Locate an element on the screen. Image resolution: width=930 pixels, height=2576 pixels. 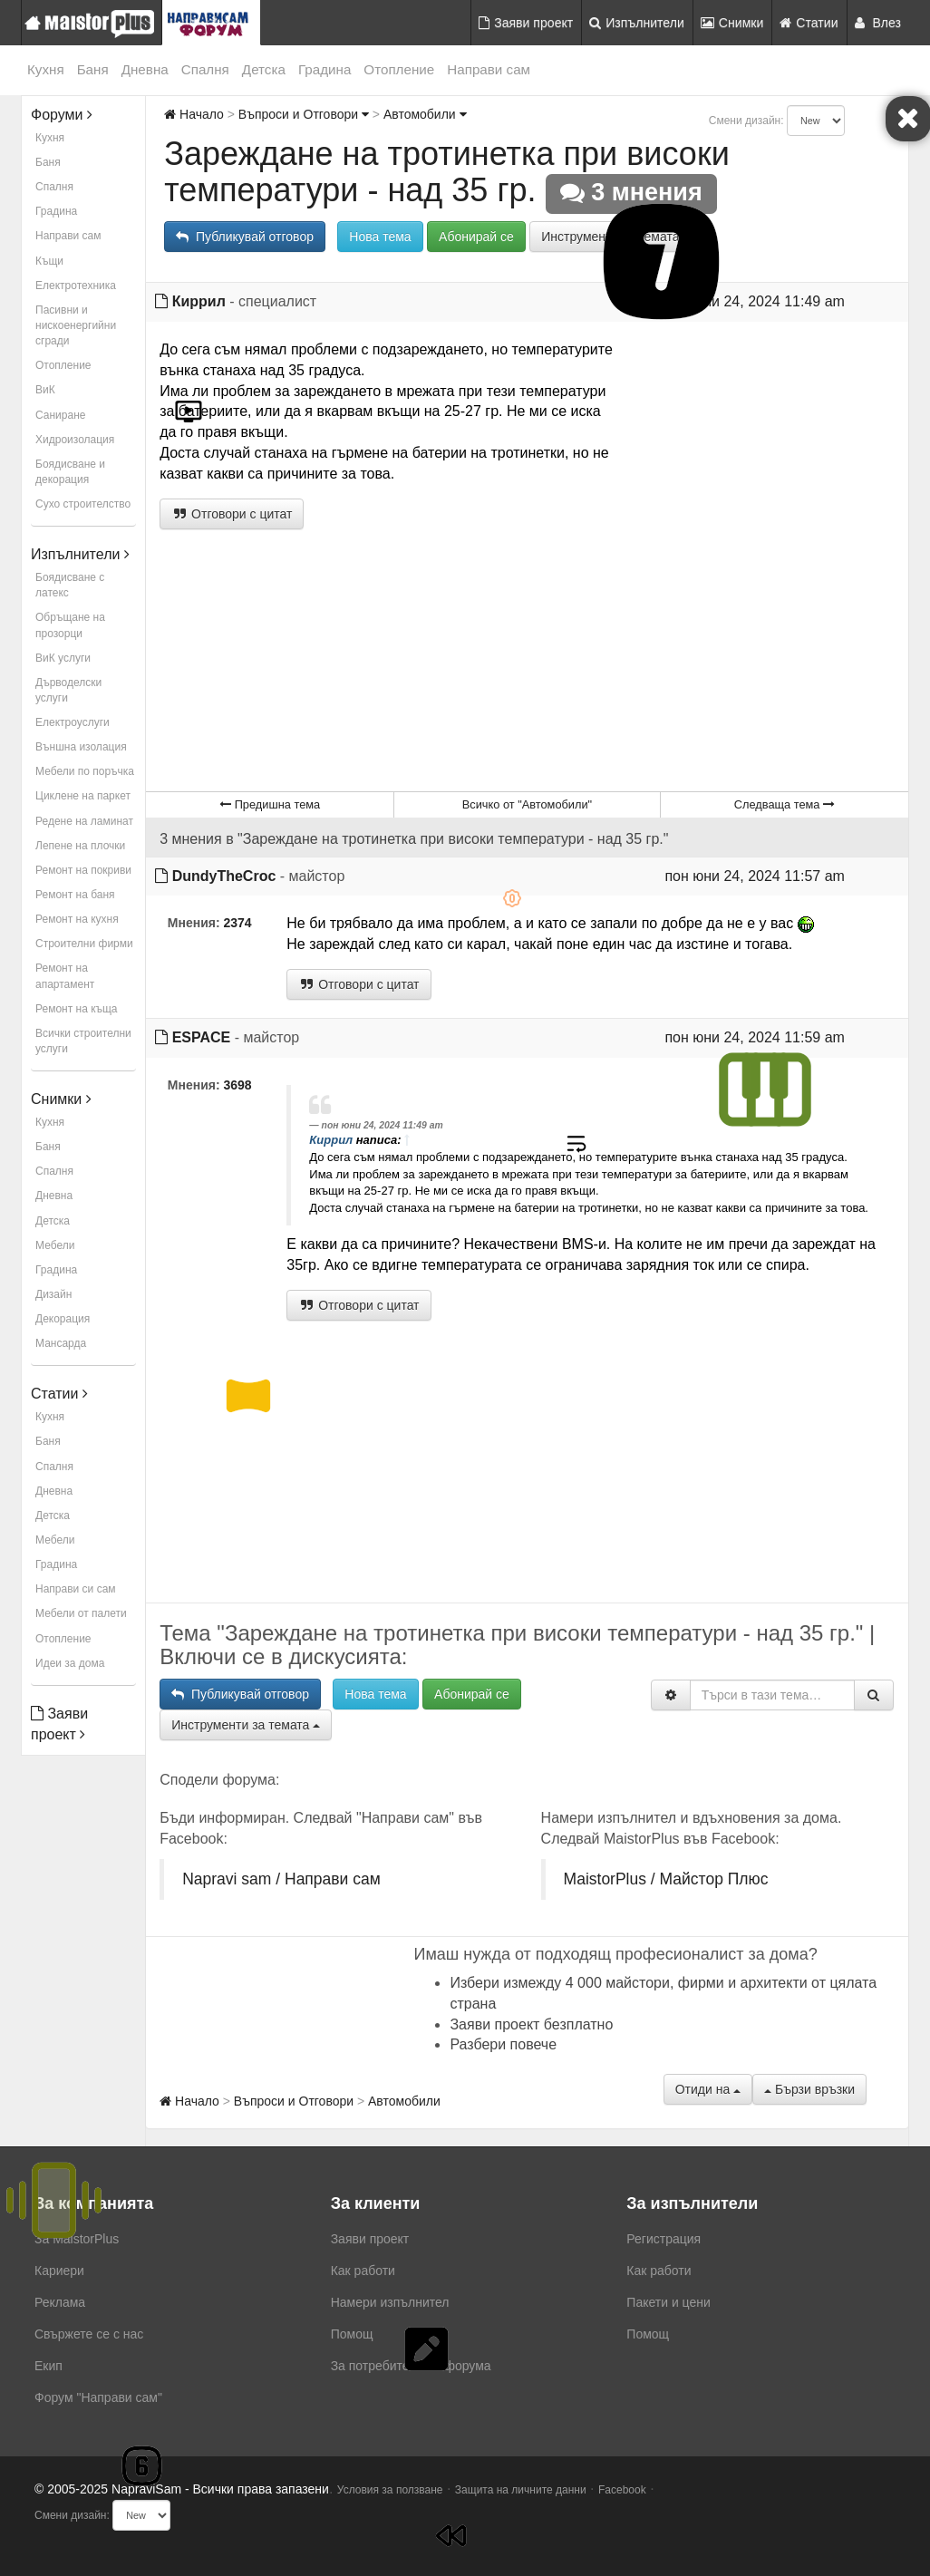
switch to panorama photo mode is located at coordinates (248, 1396).